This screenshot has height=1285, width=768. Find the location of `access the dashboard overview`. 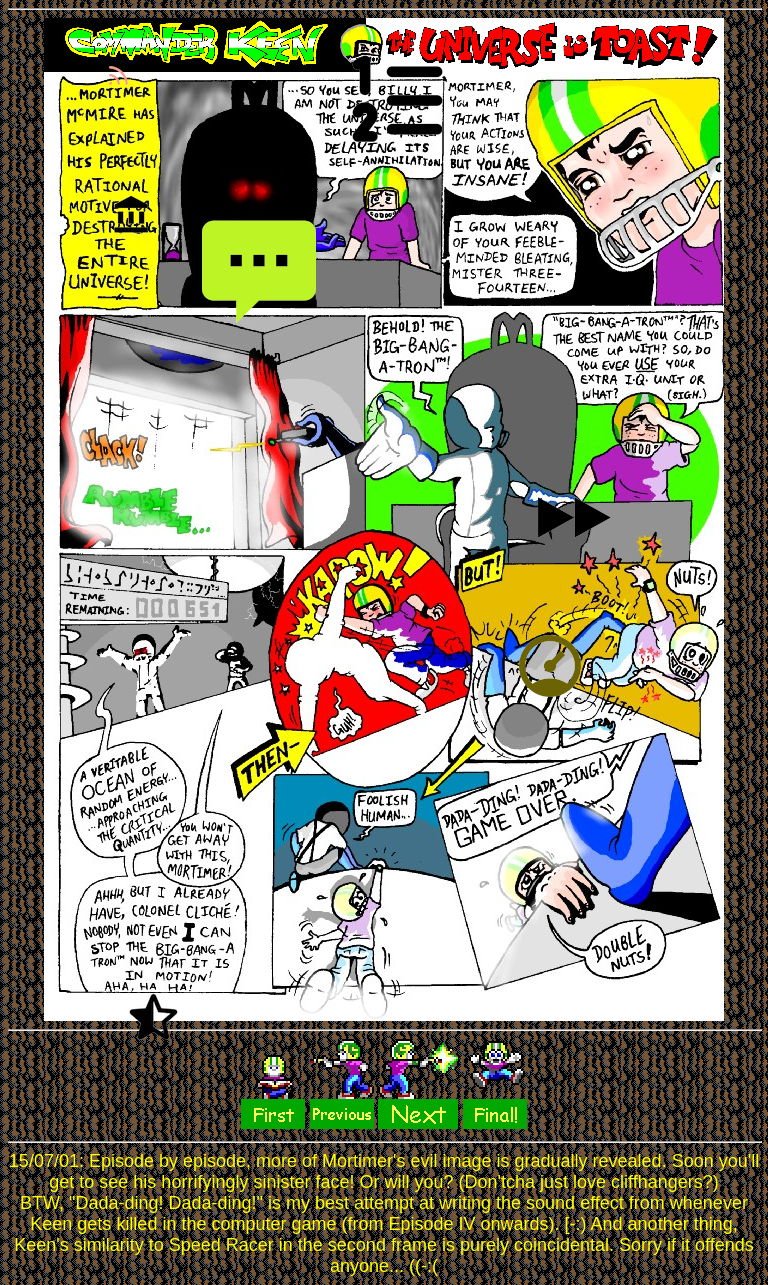

access the dashboard overview is located at coordinates (550, 666).